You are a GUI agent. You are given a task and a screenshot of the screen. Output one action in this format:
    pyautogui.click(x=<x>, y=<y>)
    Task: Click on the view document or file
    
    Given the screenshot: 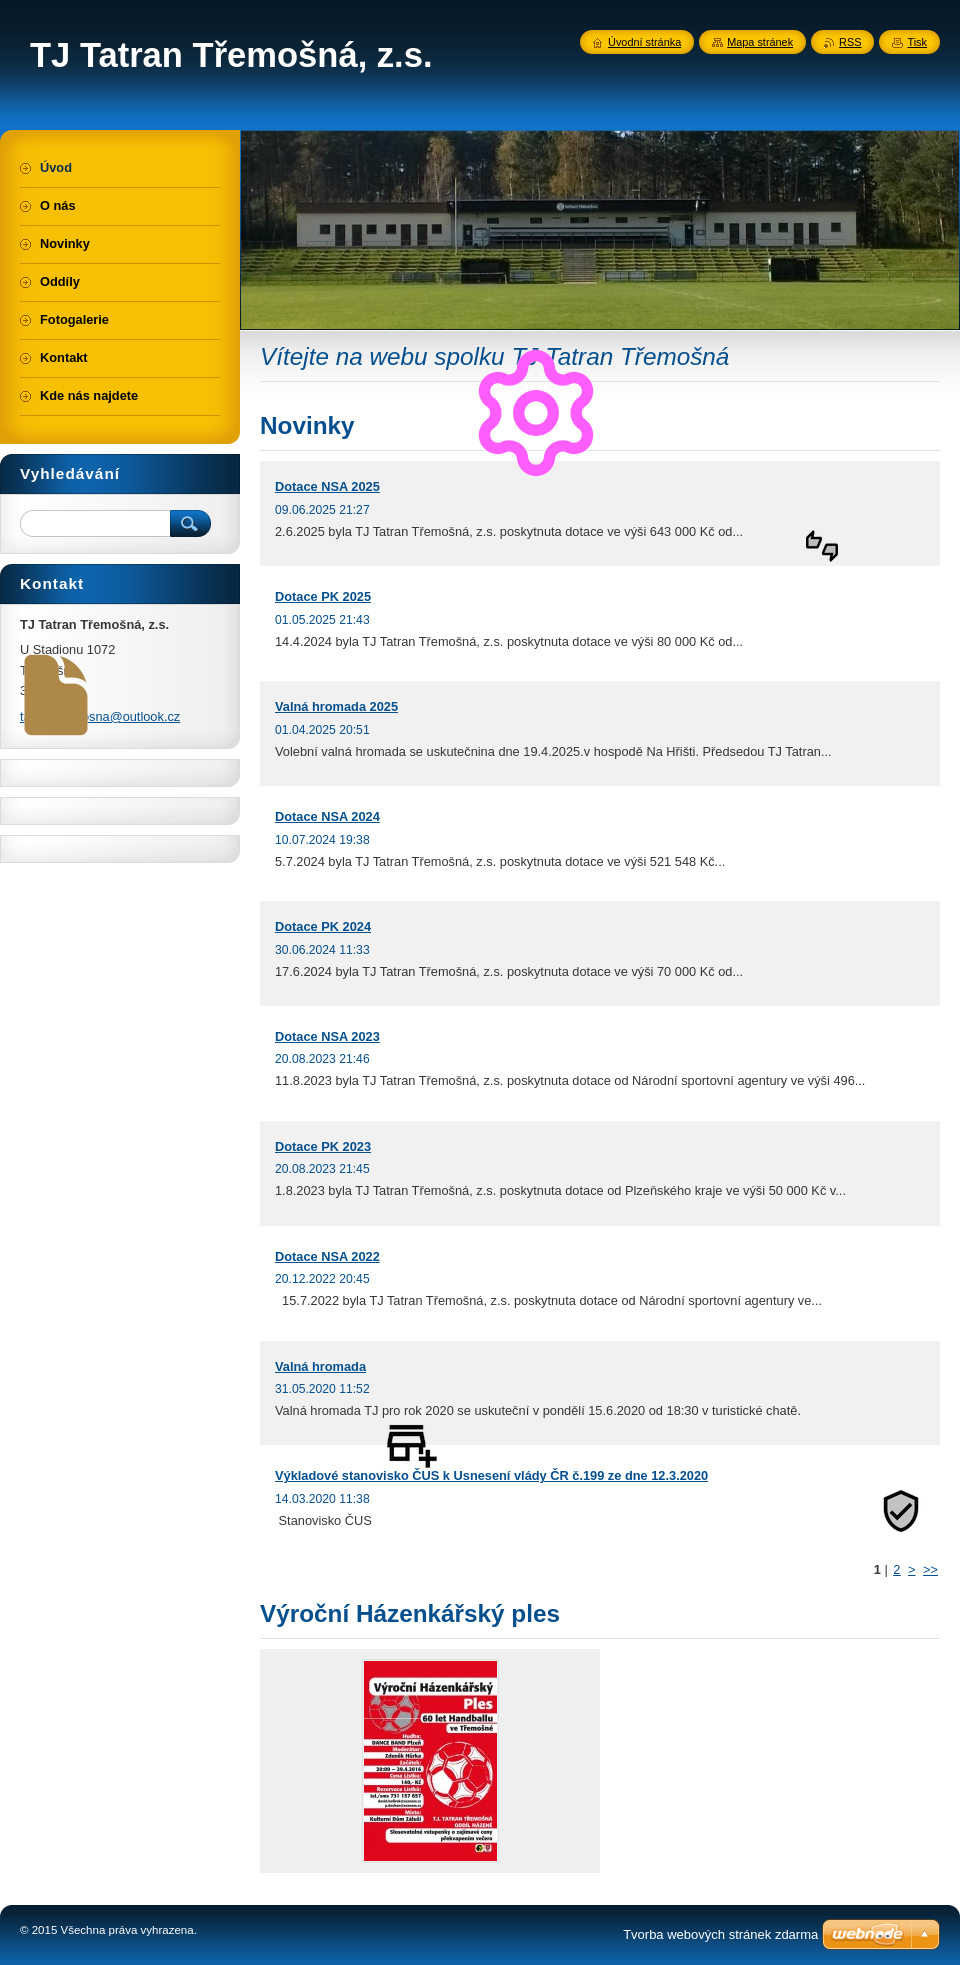 What is the action you would take?
    pyautogui.click(x=56, y=695)
    